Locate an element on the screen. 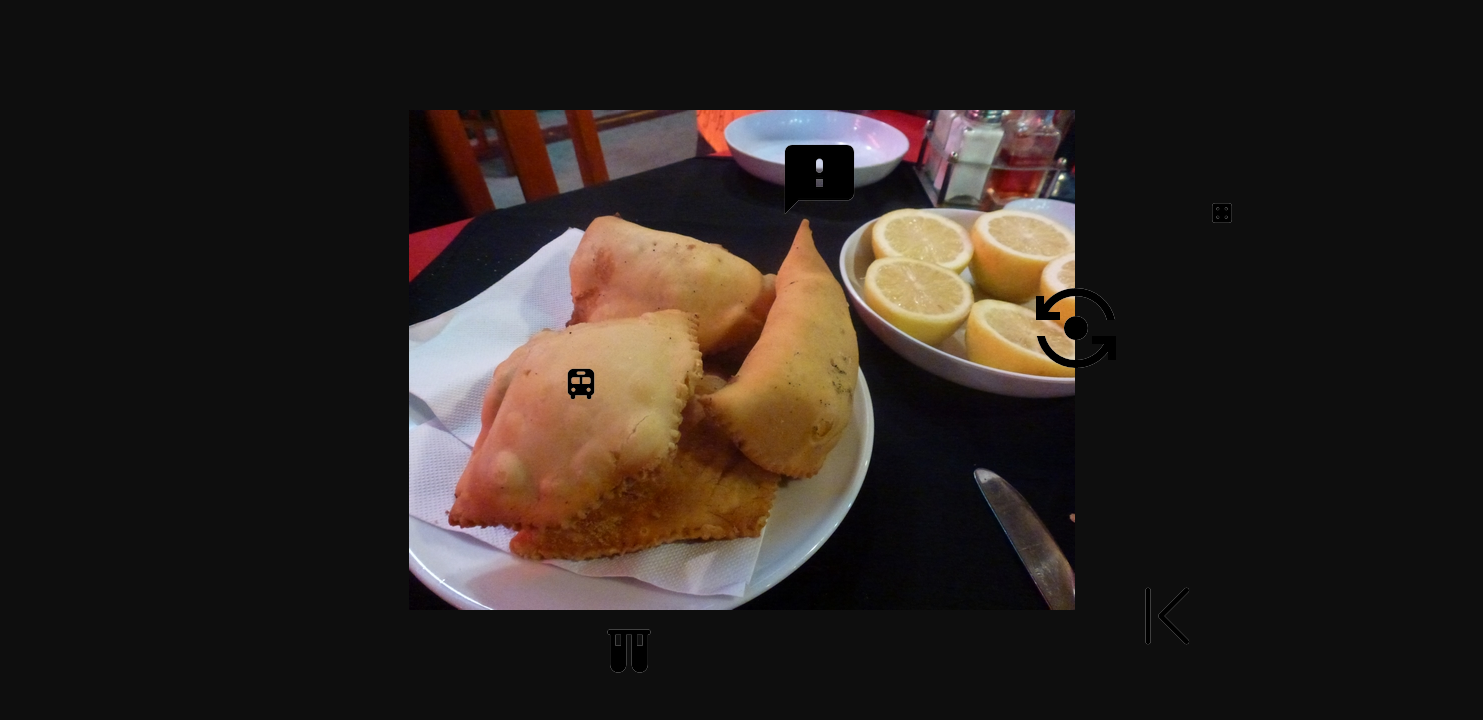 This screenshot has width=1483, height=720. go to the beginning or first item is located at coordinates (1166, 616).